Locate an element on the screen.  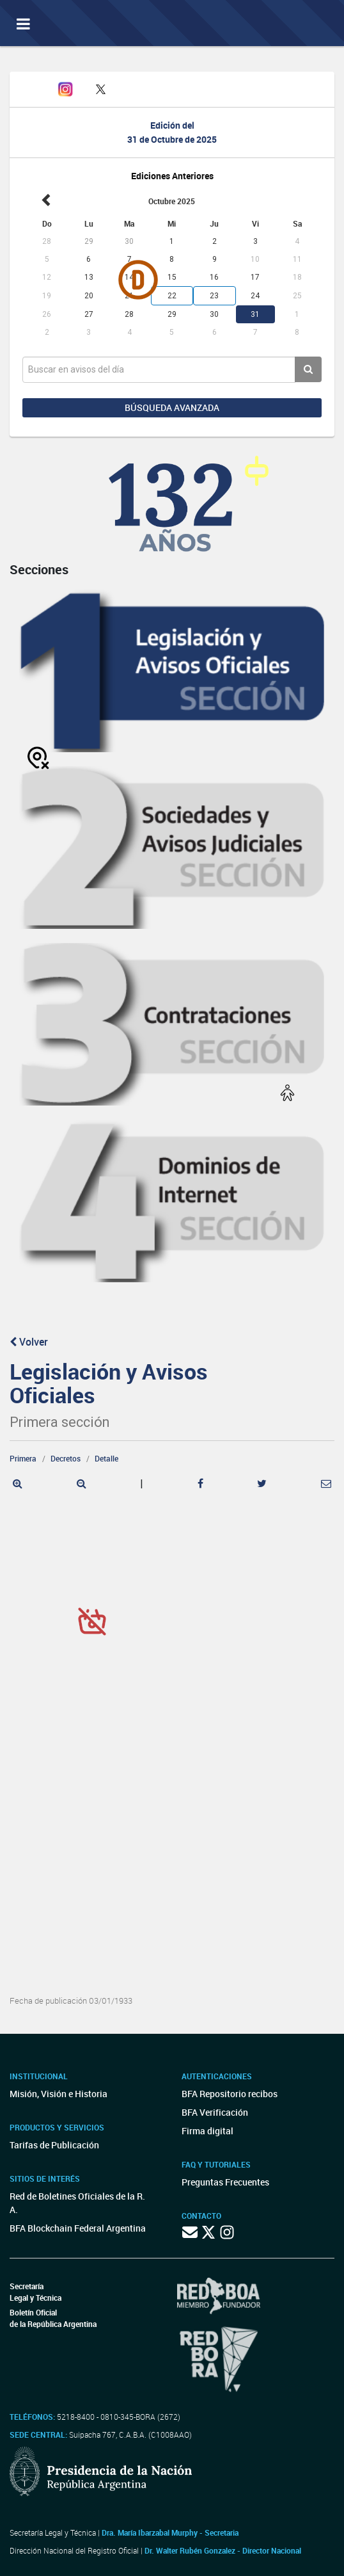
align selected elements to center is located at coordinates (256, 471).